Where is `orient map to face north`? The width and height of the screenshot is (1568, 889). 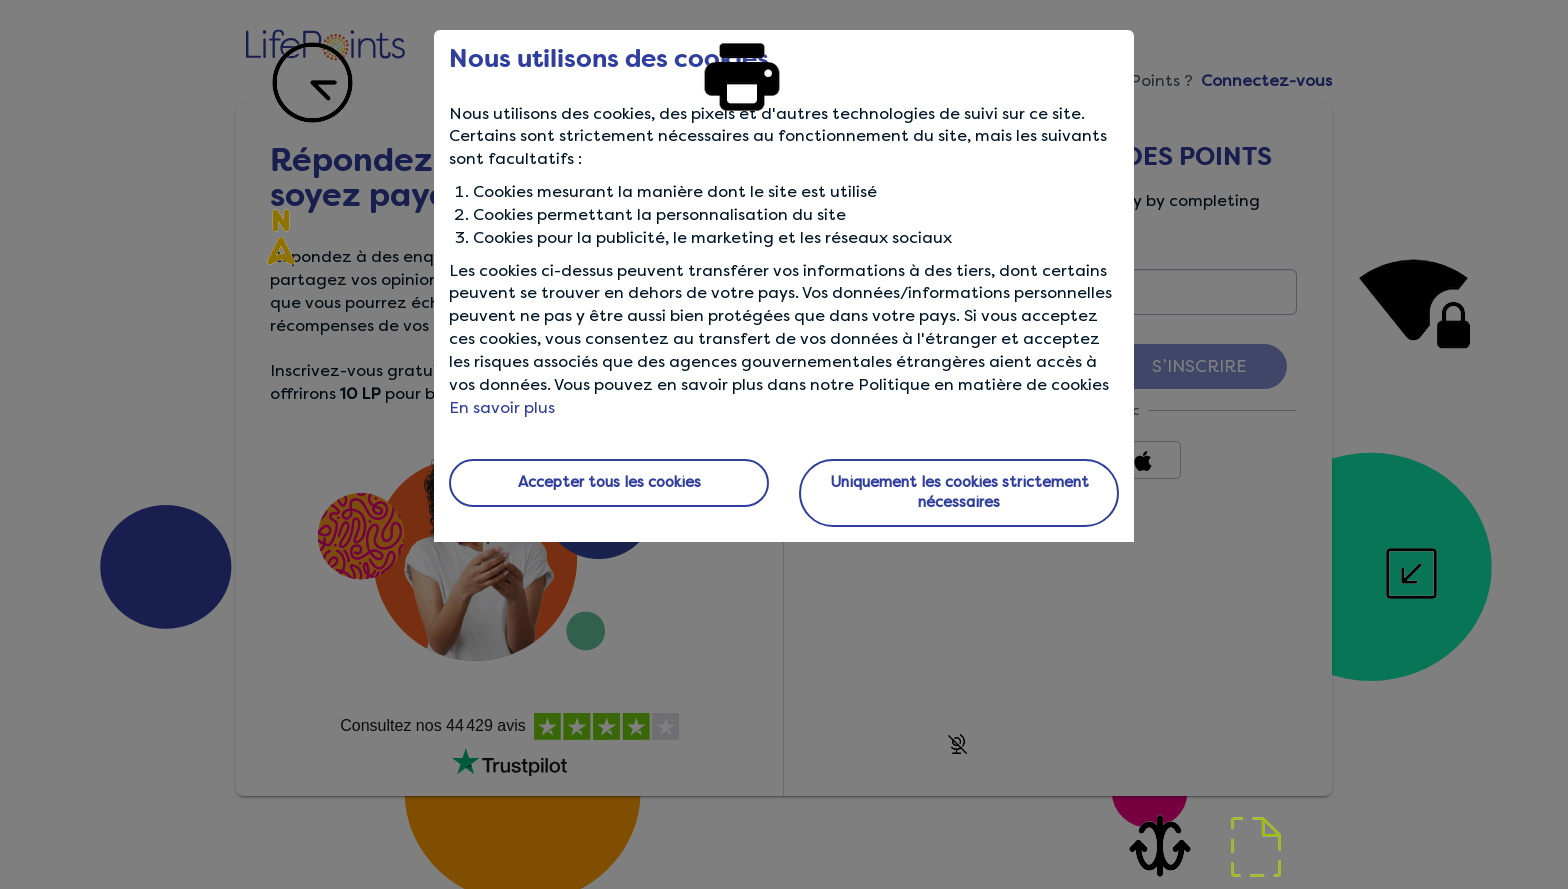
orient map to face north is located at coordinates (281, 237).